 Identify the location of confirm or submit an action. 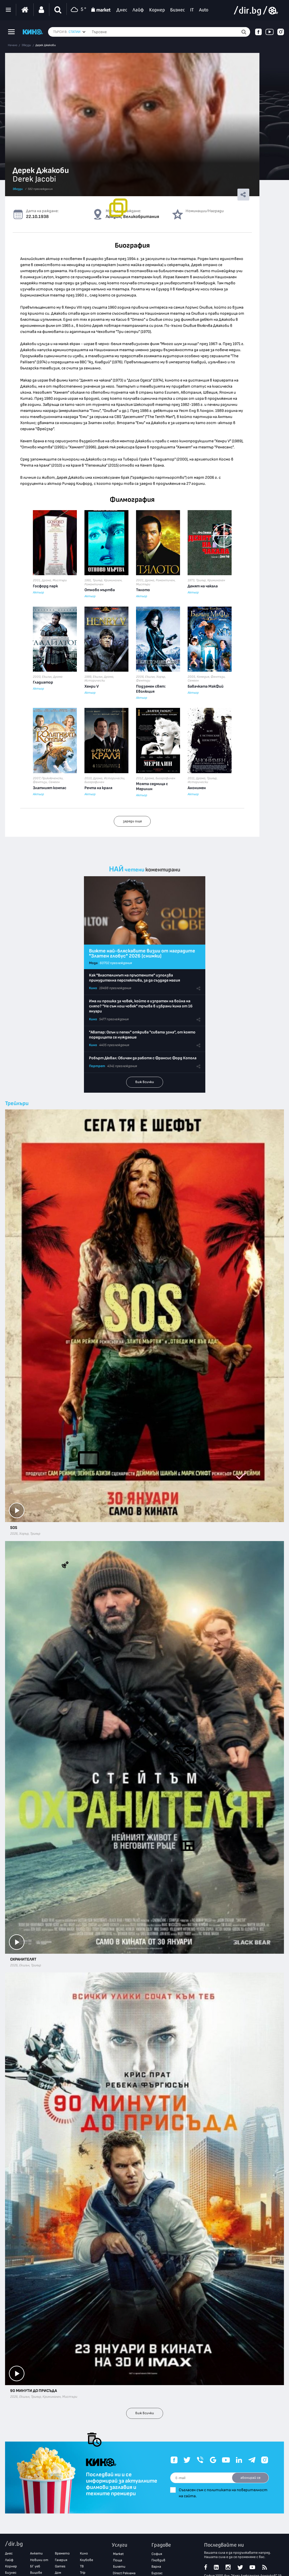
(241, 1475).